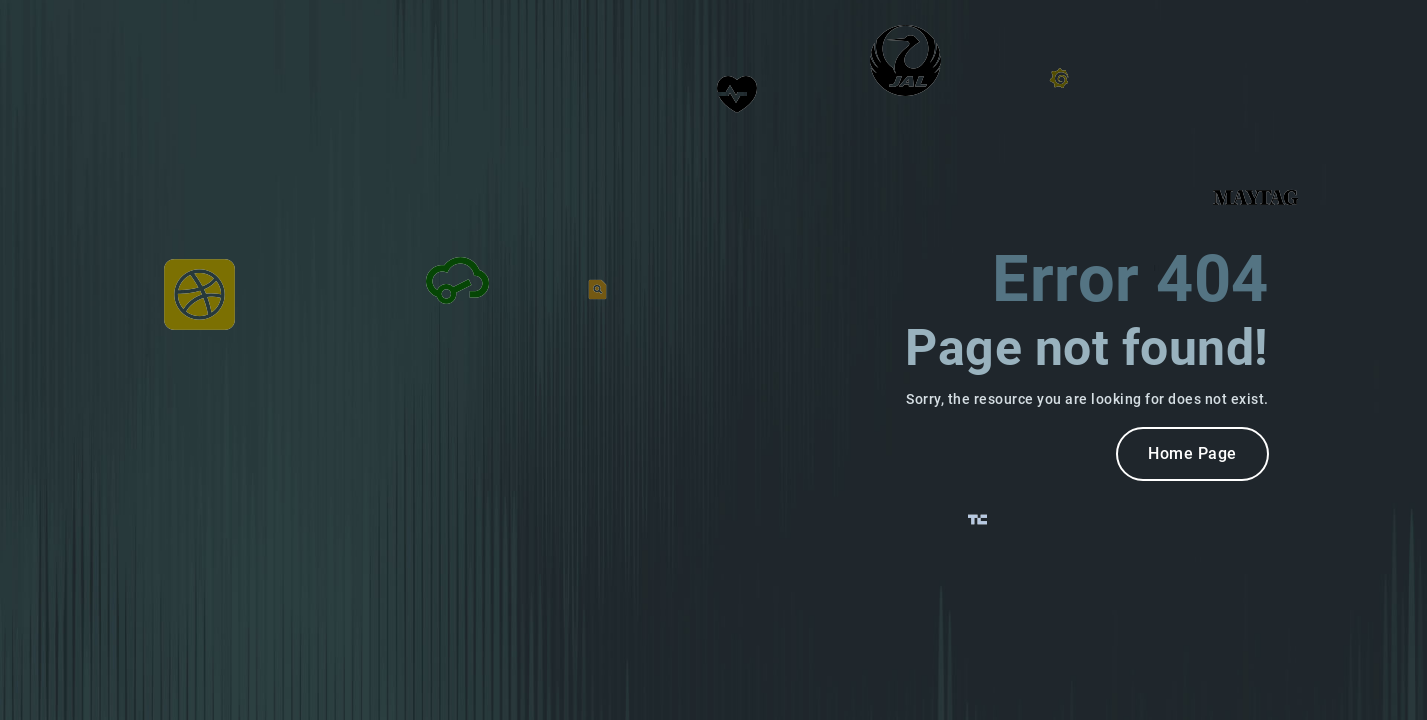 This screenshot has height=720, width=1427. Describe the element at coordinates (597, 289) in the screenshot. I see `search within a document or file` at that location.